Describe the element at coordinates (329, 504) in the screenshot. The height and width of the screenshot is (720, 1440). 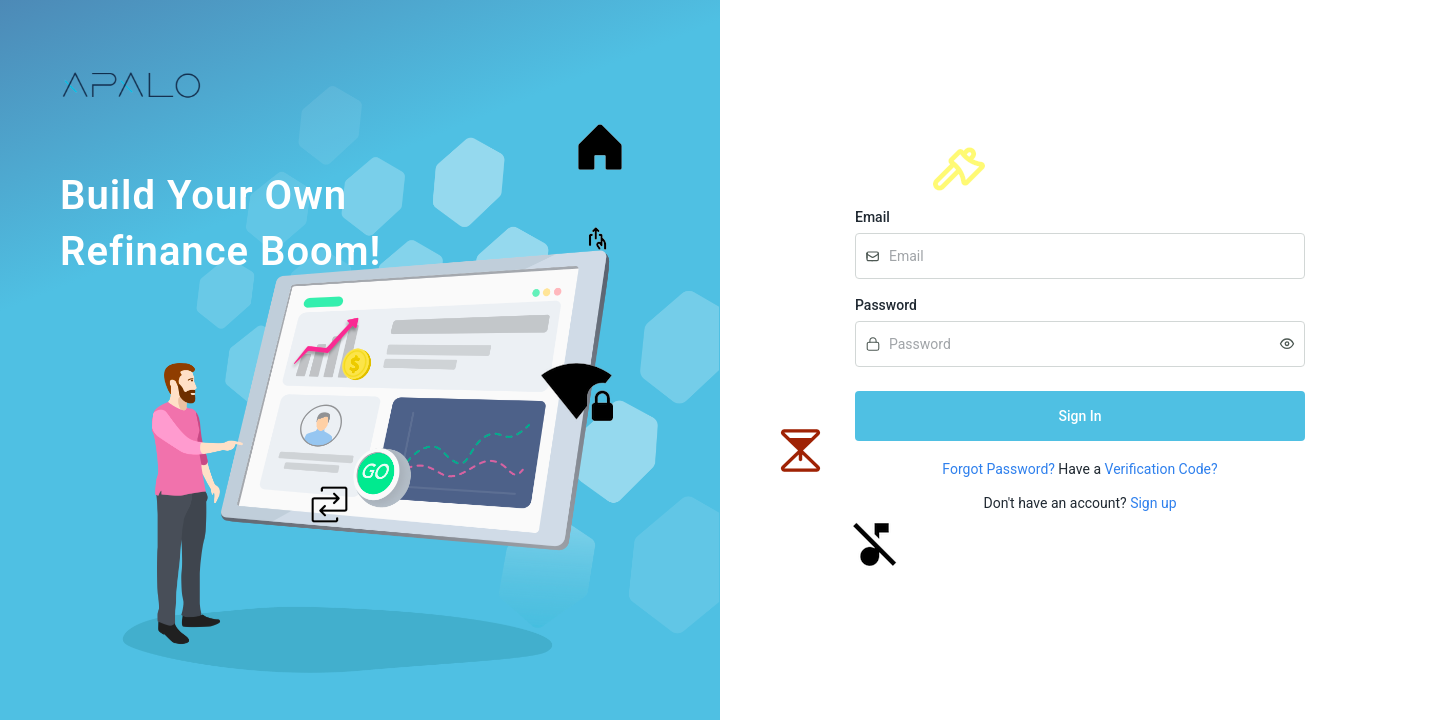
I see `swap or exchange items` at that location.